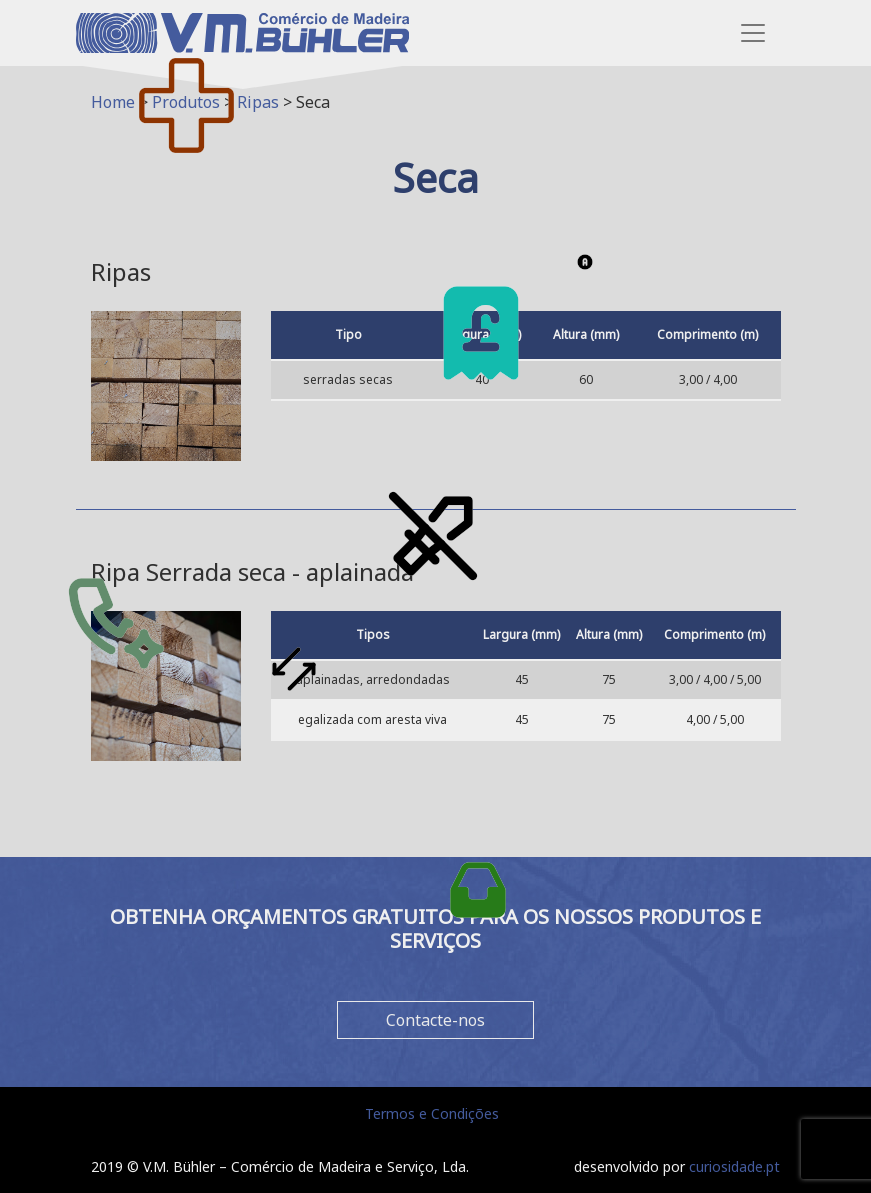 Image resolution: width=871 pixels, height=1193 pixels. What do you see at coordinates (113, 618) in the screenshot?
I see `AI-powered calling or smart call features` at bounding box center [113, 618].